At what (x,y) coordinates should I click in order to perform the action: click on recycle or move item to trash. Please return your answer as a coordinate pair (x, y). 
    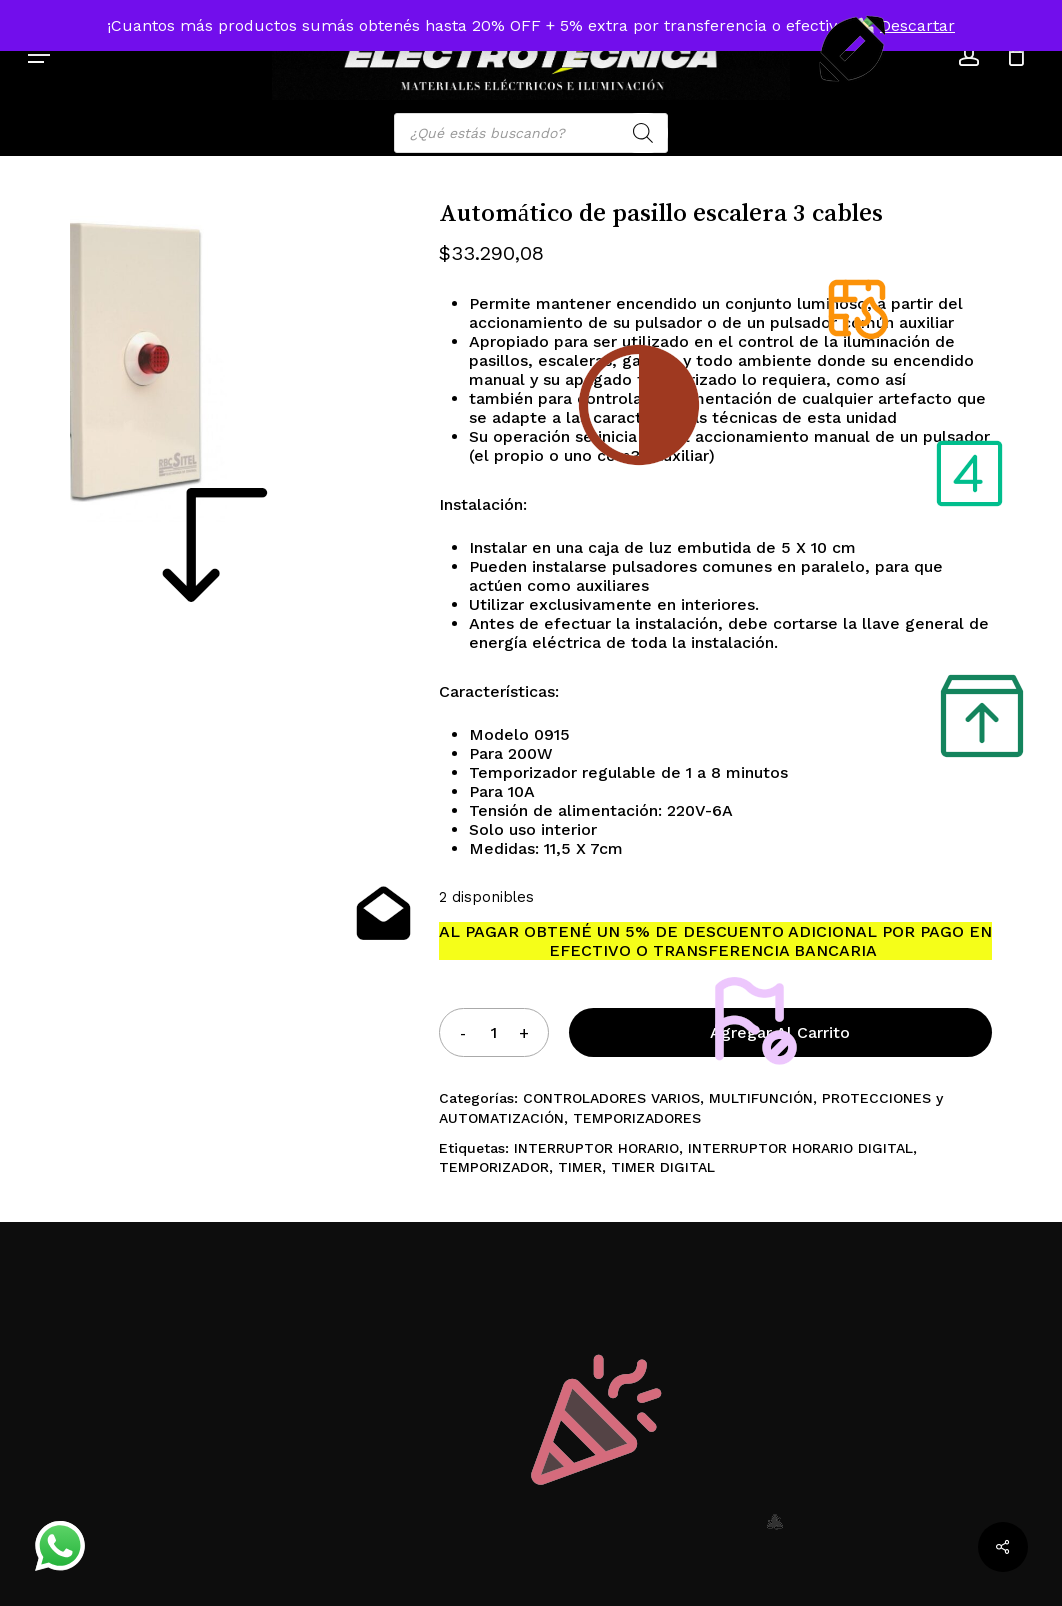
    Looking at the image, I should click on (775, 1522).